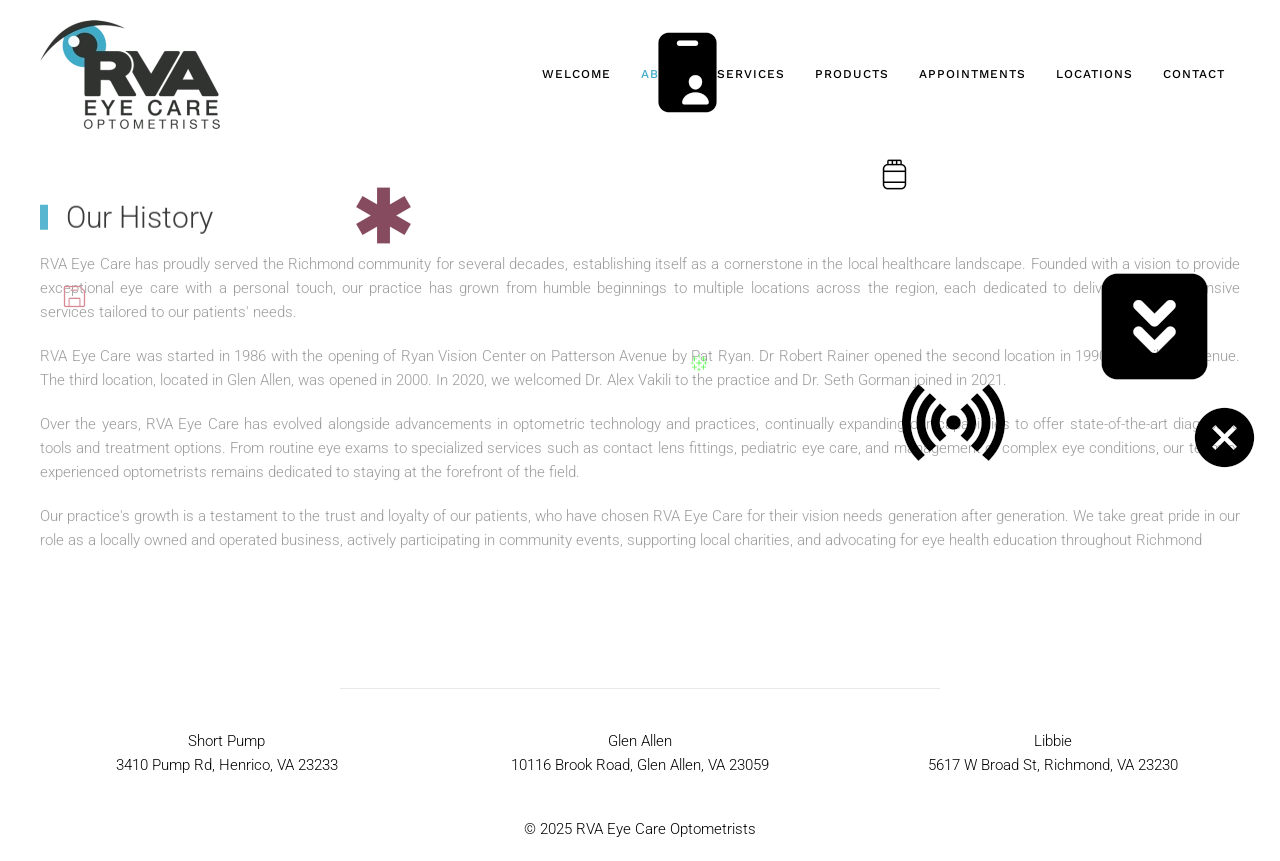 The height and width of the screenshot is (861, 1280). Describe the element at coordinates (1154, 326) in the screenshot. I see `scroll down or view more content` at that location.